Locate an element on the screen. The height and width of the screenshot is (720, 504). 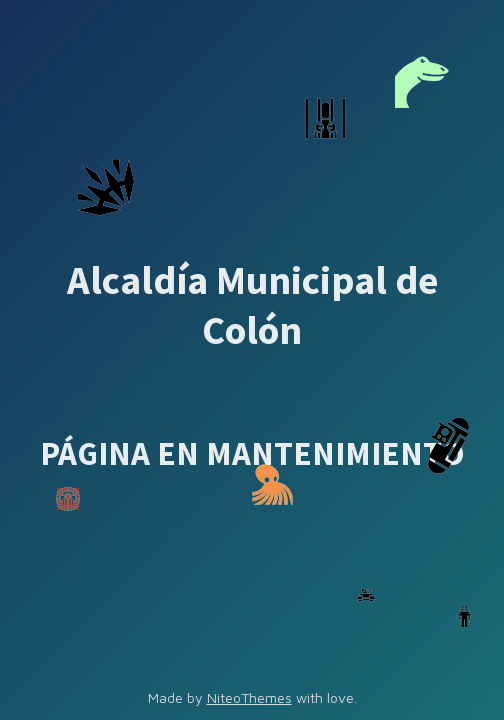
access fuel or resource storage is located at coordinates (449, 445).